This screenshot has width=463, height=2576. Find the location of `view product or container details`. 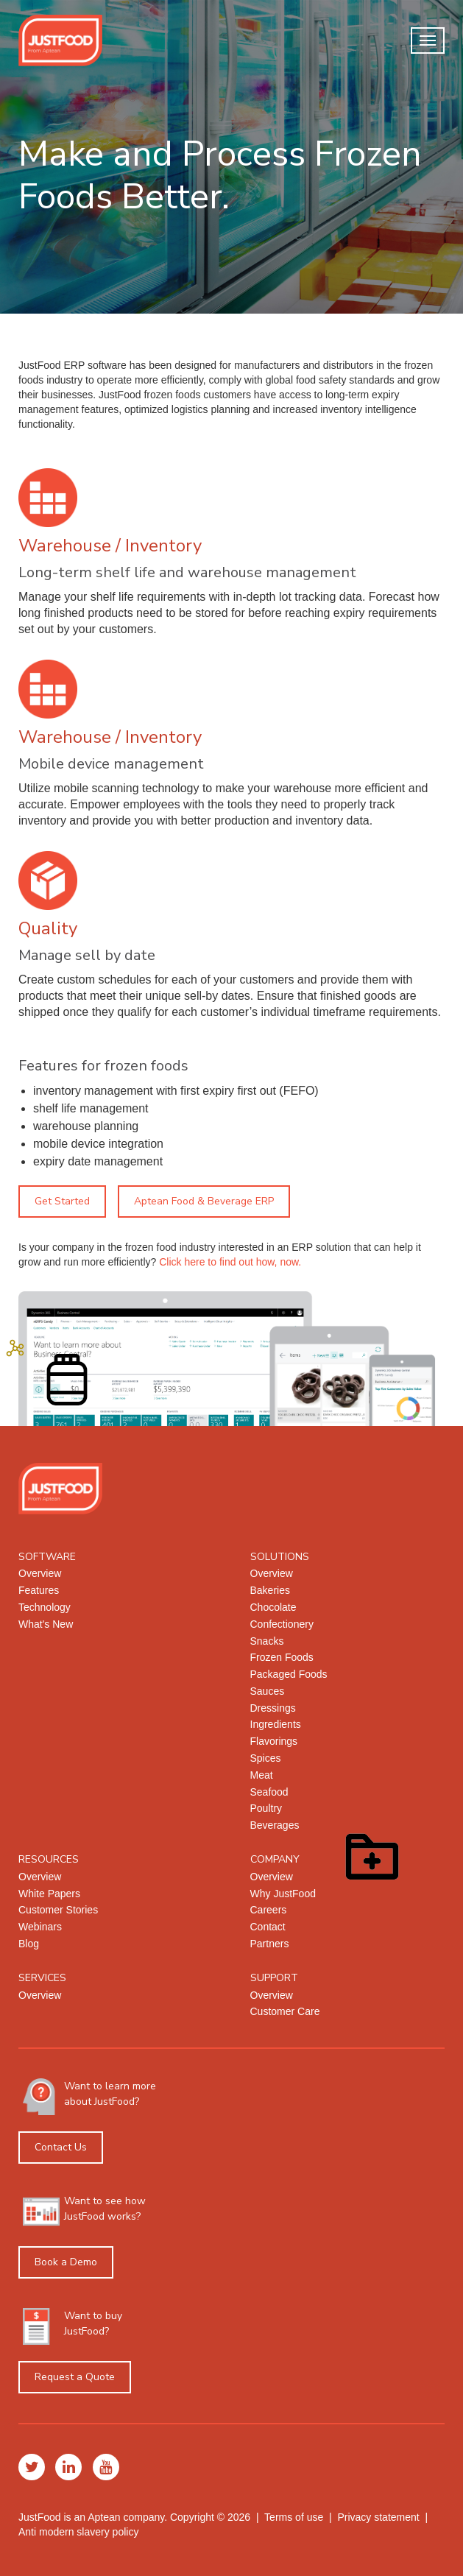

view product or container details is located at coordinates (67, 1380).